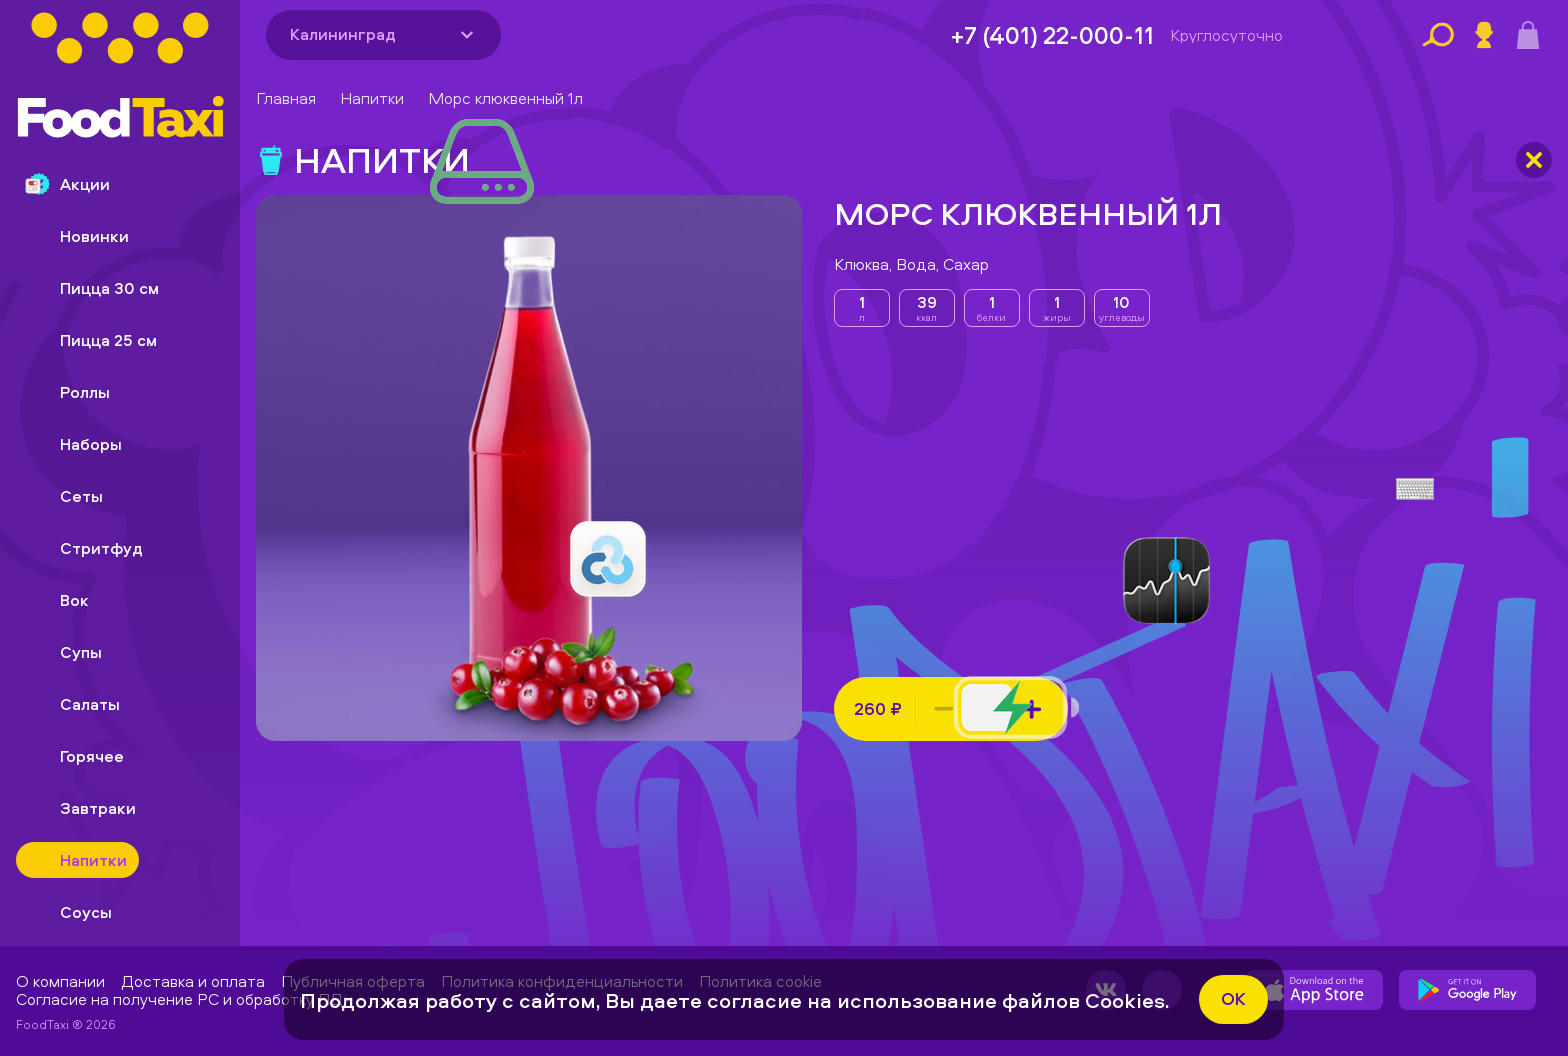 Image resolution: width=1568 pixels, height=1056 pixels. Describe the element at coordinates (608, 559) in the screenshot. I see `open rclone browser for cloud storage management` at that location.